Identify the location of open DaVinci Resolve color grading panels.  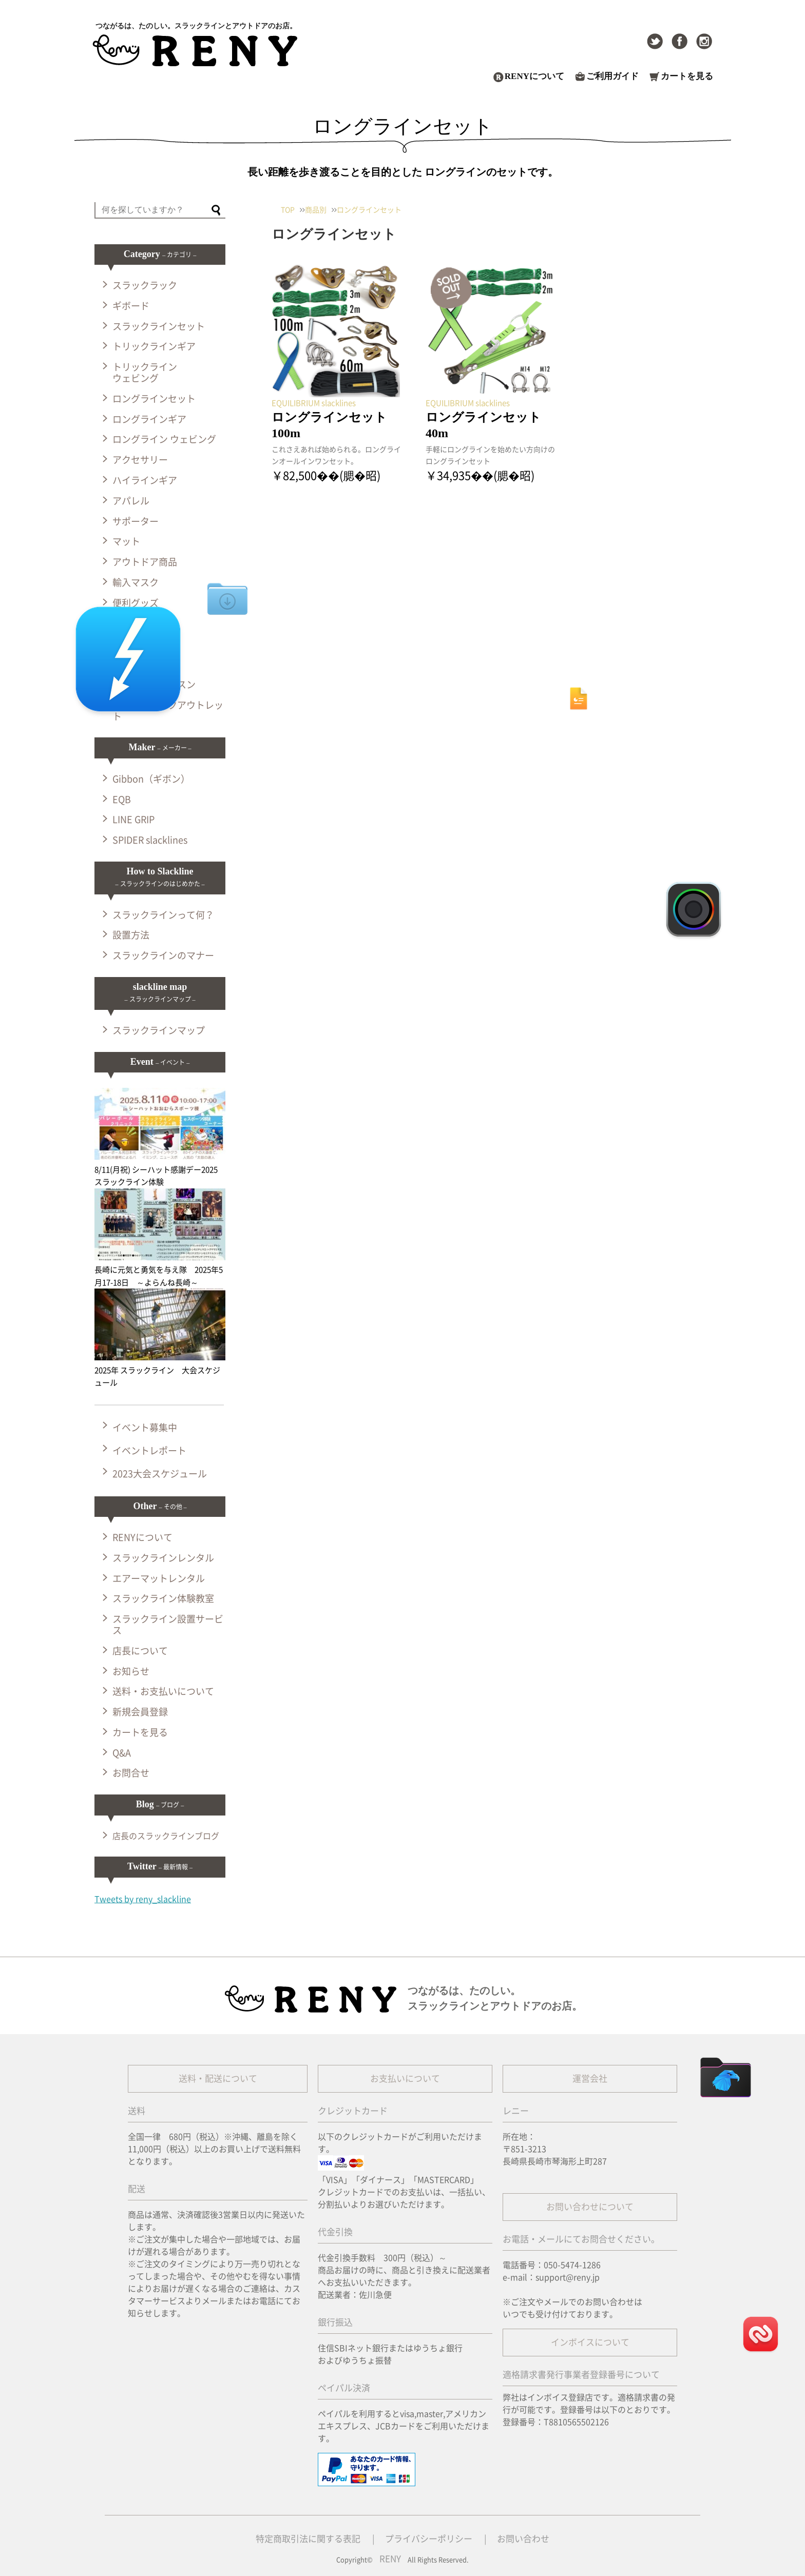
(694, 909).